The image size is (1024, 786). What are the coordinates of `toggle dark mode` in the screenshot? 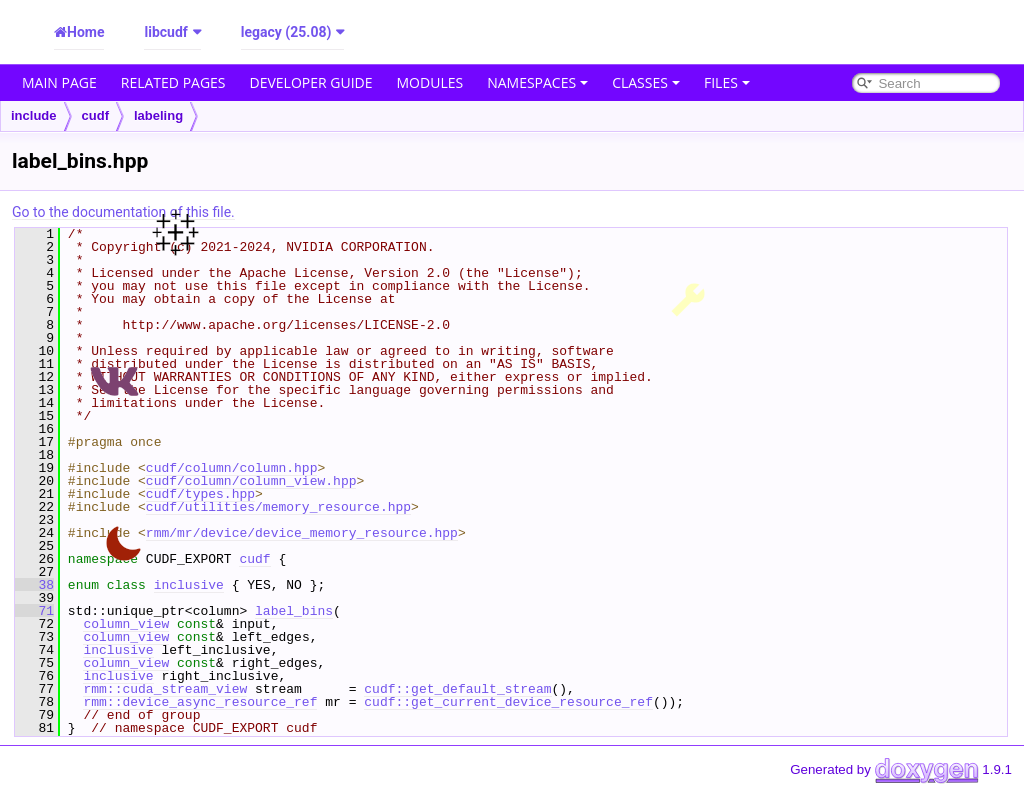 It's located at (123, 543).